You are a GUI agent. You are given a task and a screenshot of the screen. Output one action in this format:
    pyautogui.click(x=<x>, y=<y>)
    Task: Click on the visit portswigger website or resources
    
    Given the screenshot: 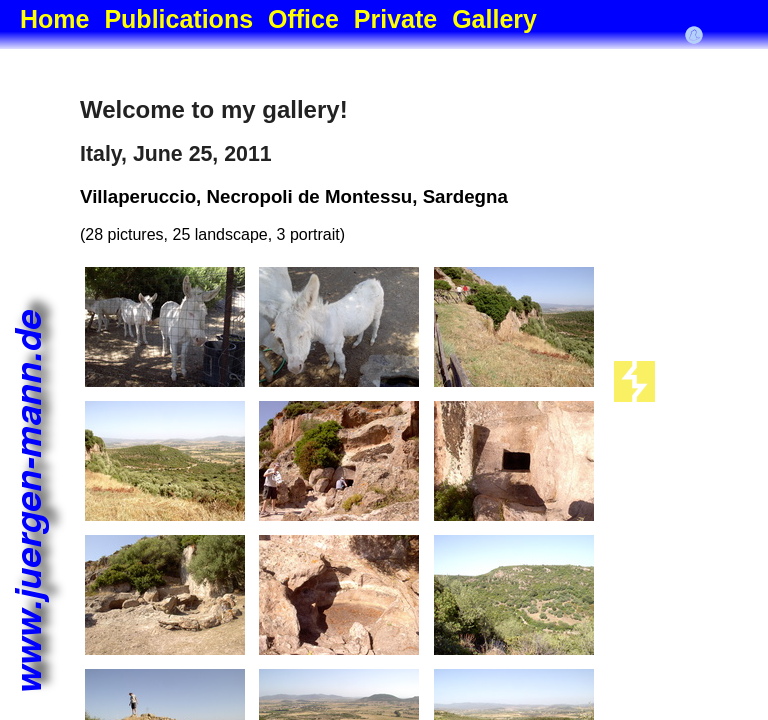 What is the action you would take?
    pyautogui.click(x=634, y=381)
    